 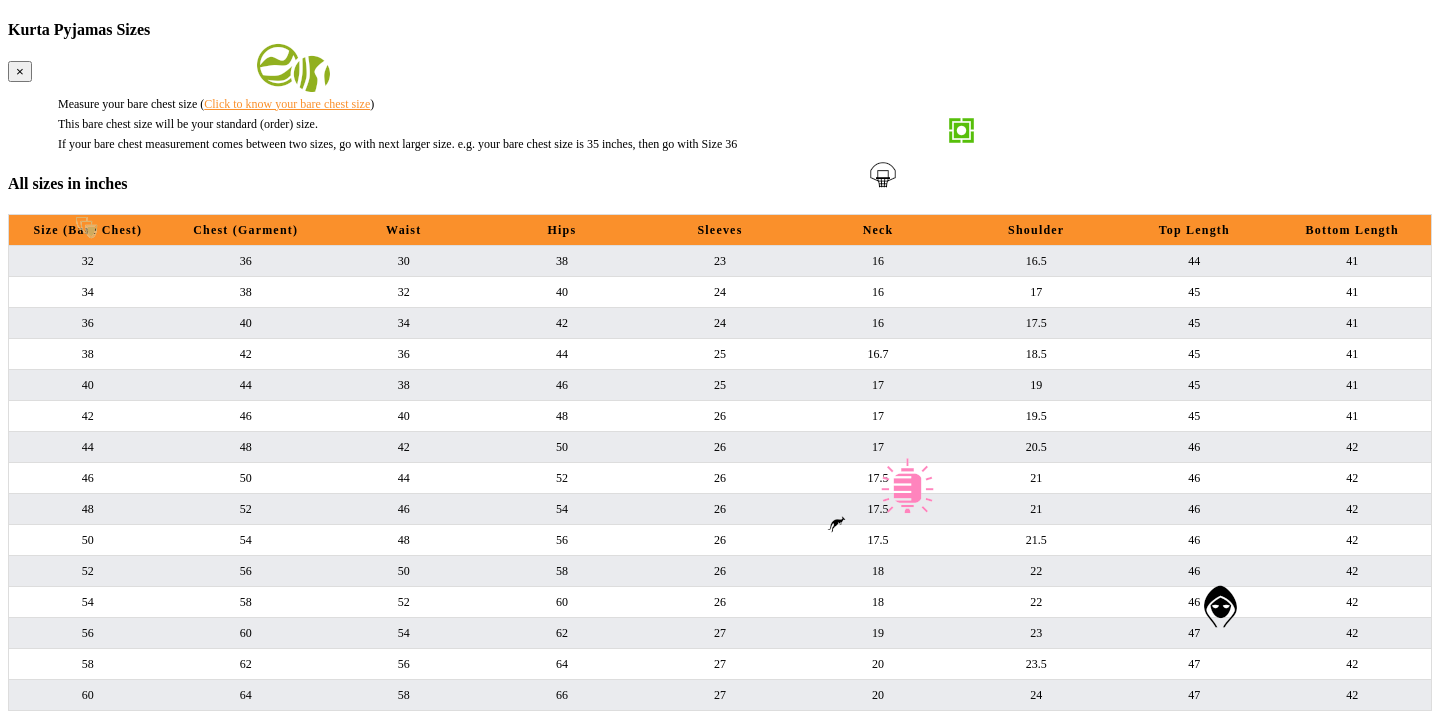 What do you see at coordinates (86, 227) in the screenshot?
I see `view protection history or past defenses` at bounding box center [86, 227].